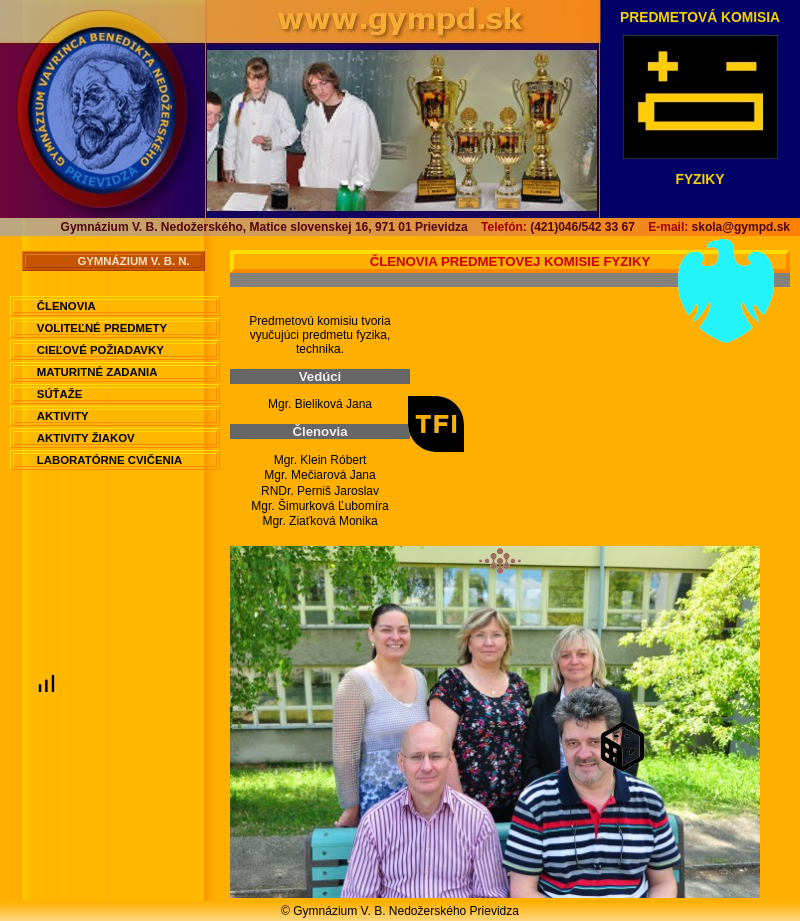 The height and width of the screenshot is (921, 800). I want to click on randomize or shuffle content, so click(622, 746).